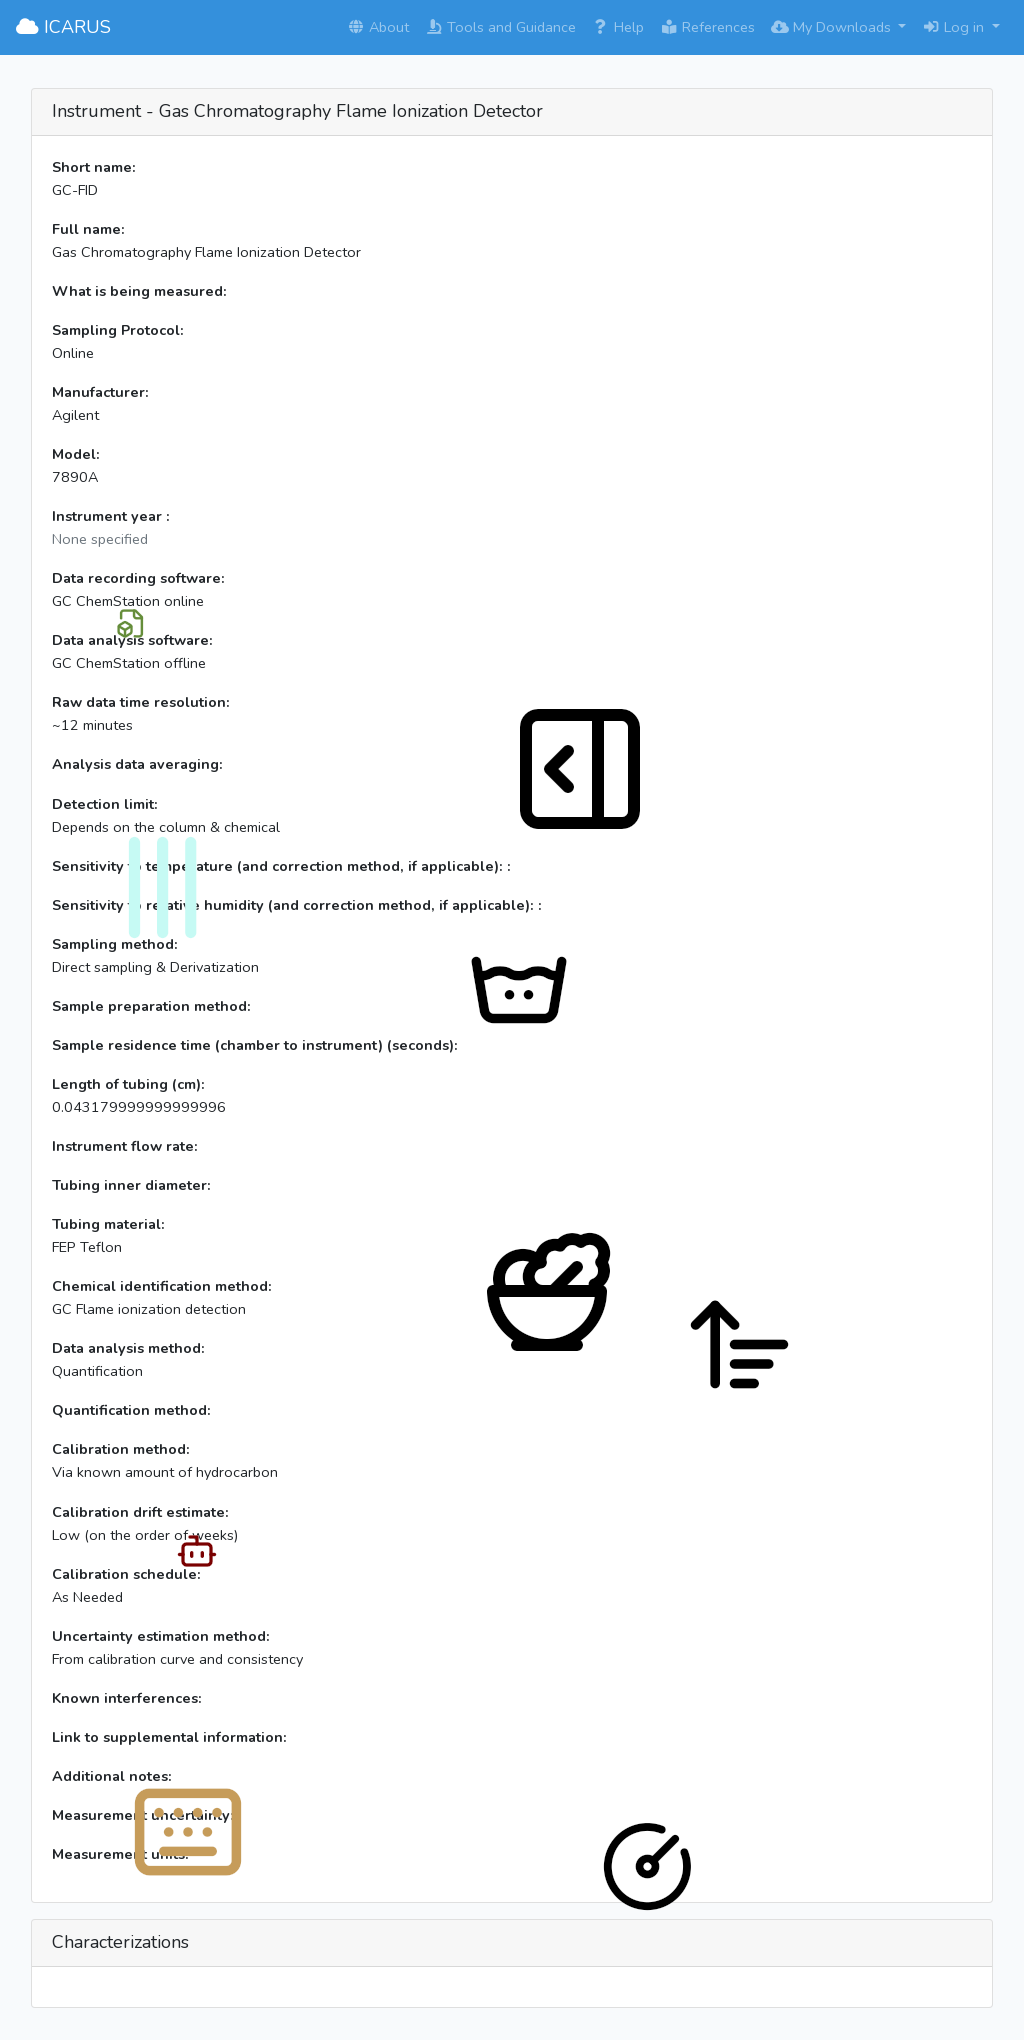 The height and width of the screenshot is (2040, 1024). Describe the element at coordinates (580, 769) in the screenshot. I see `open the right side panel` at that location.